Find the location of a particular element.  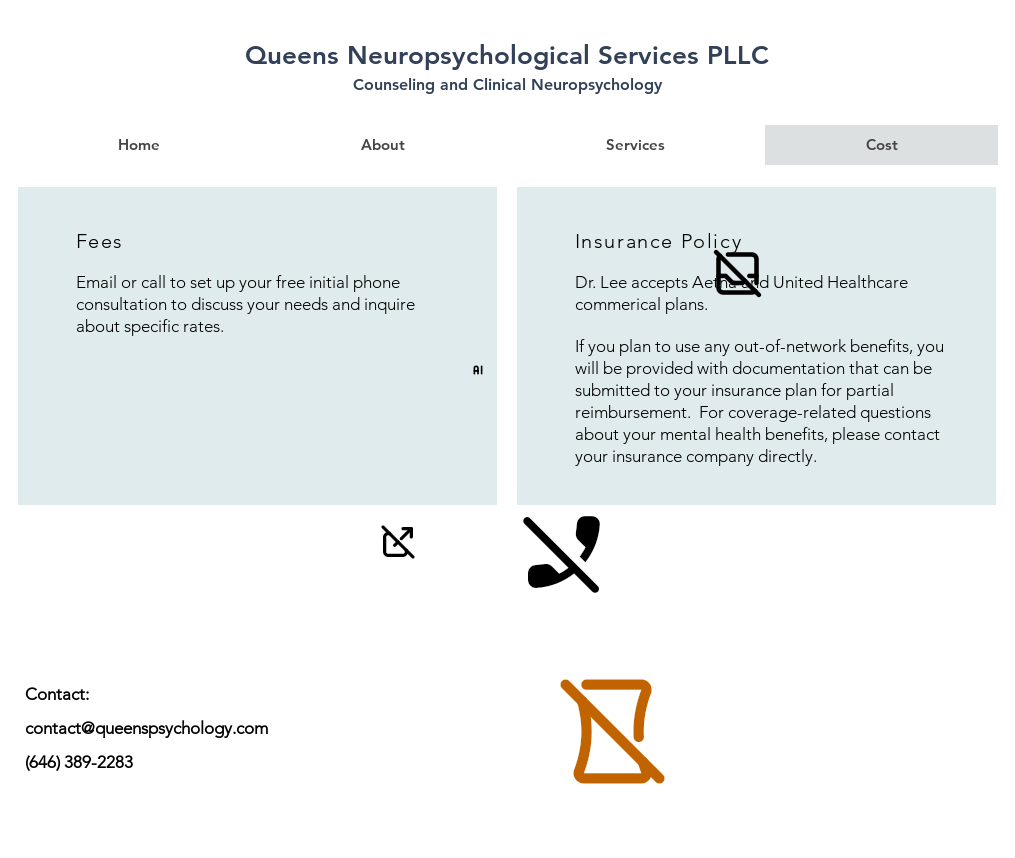

access AI-powered features is located at coordinates (478, 370).